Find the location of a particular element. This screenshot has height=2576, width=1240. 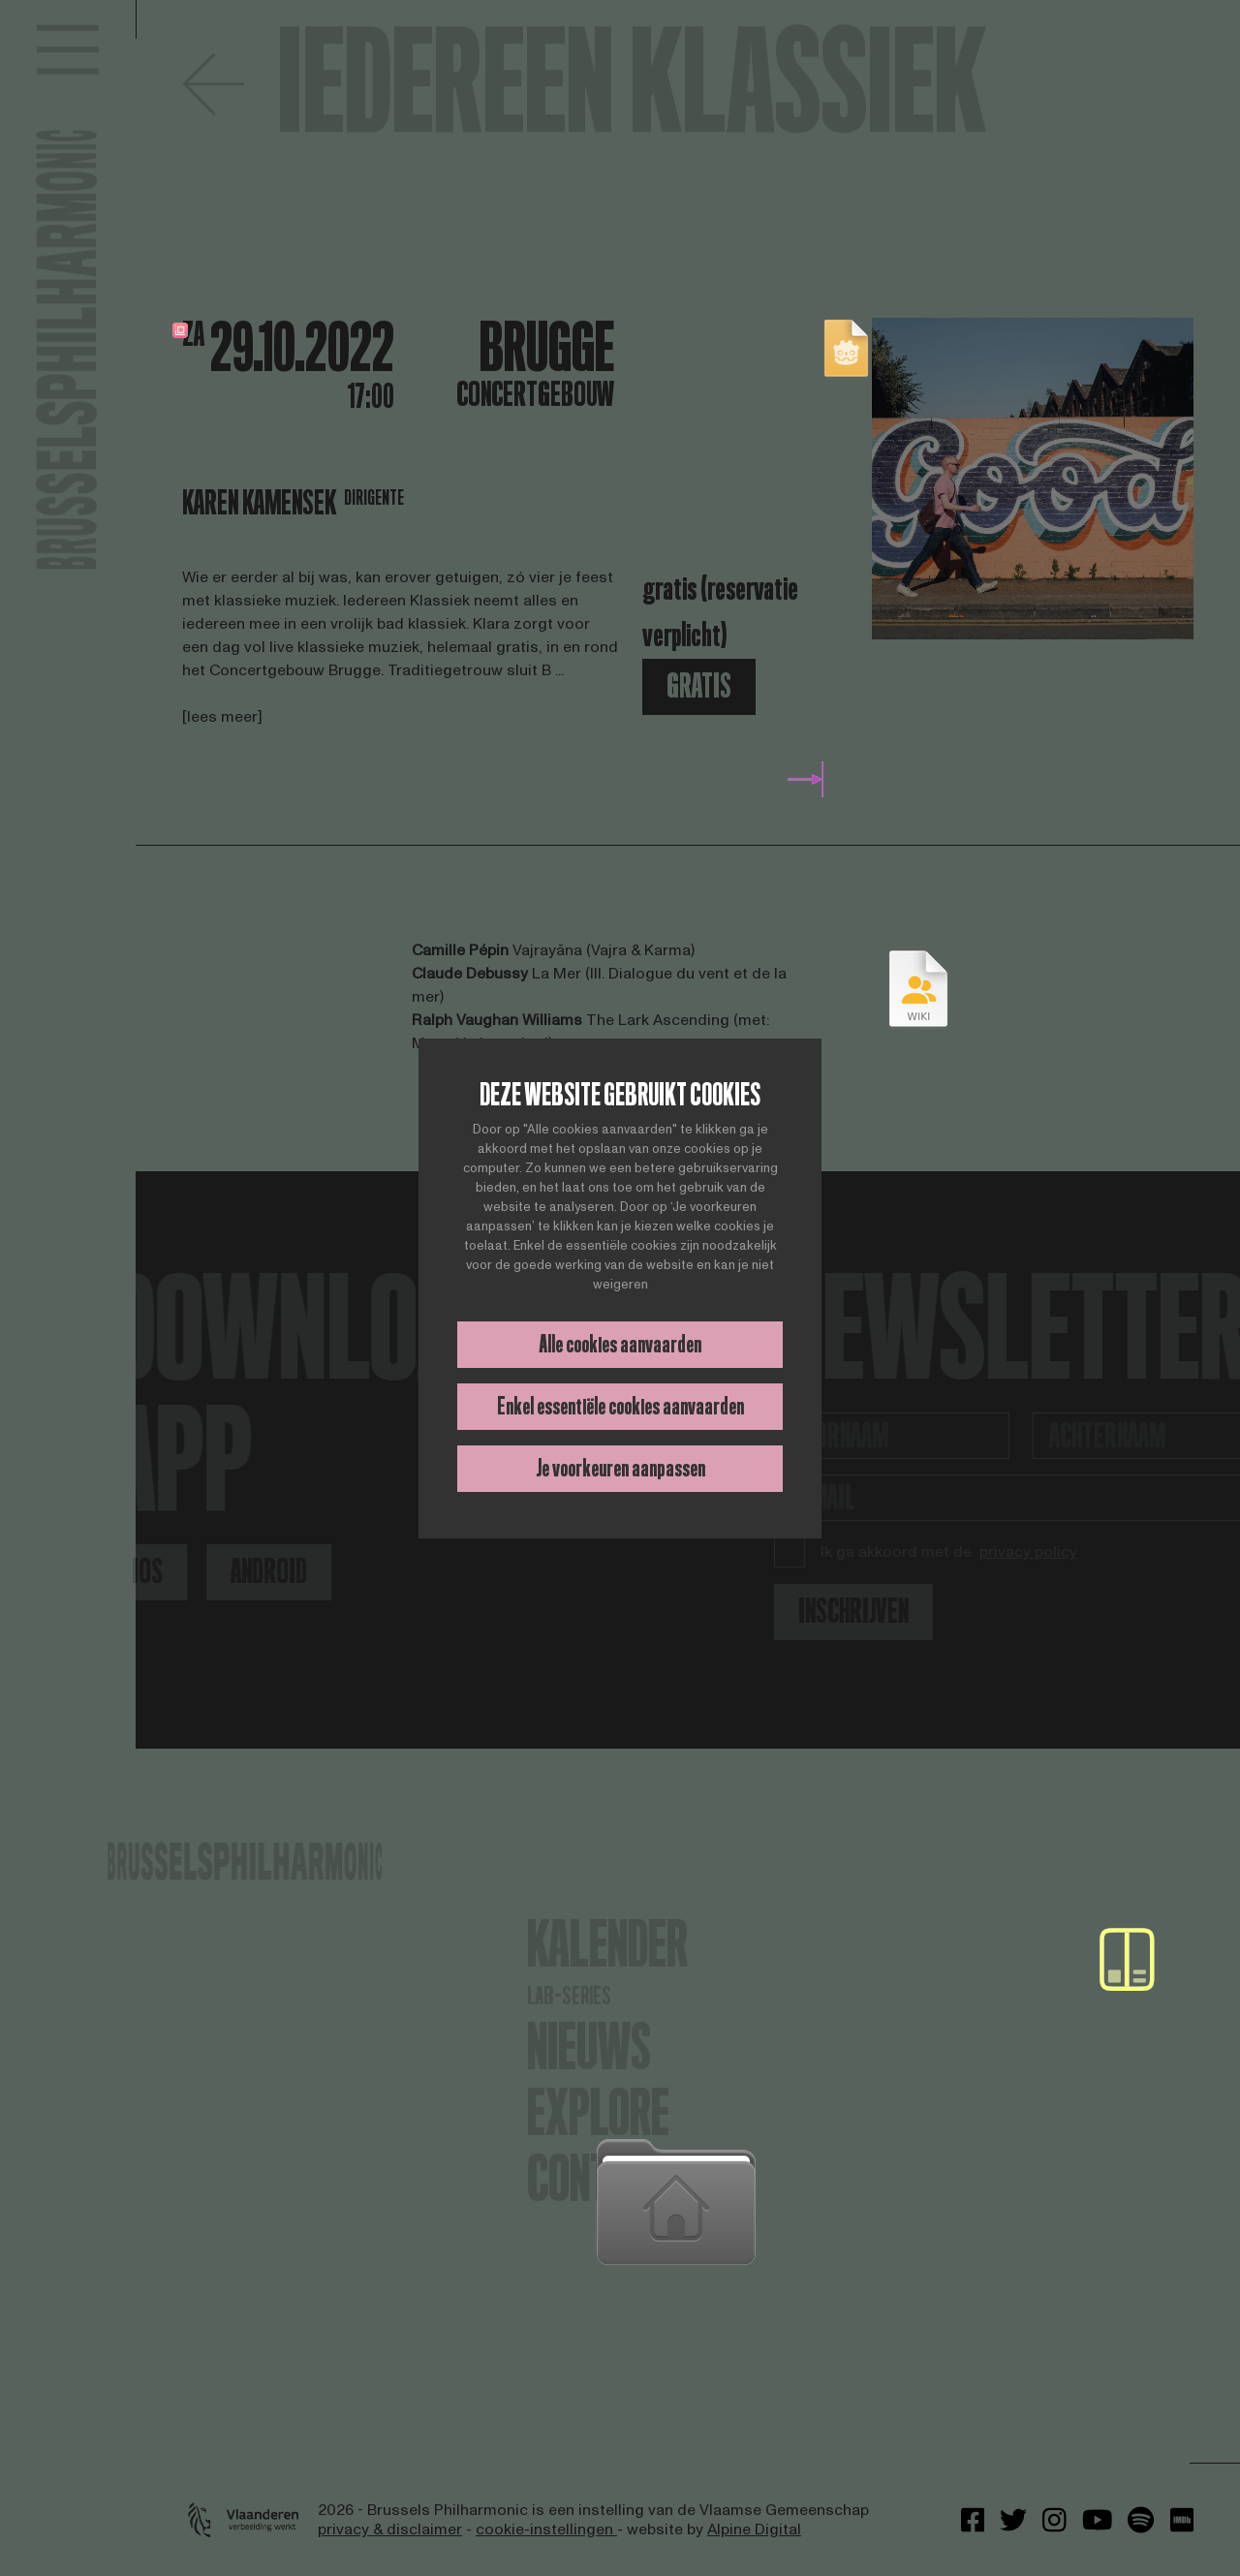

jump to the last item or end of list is located at coordinates (805, 779).